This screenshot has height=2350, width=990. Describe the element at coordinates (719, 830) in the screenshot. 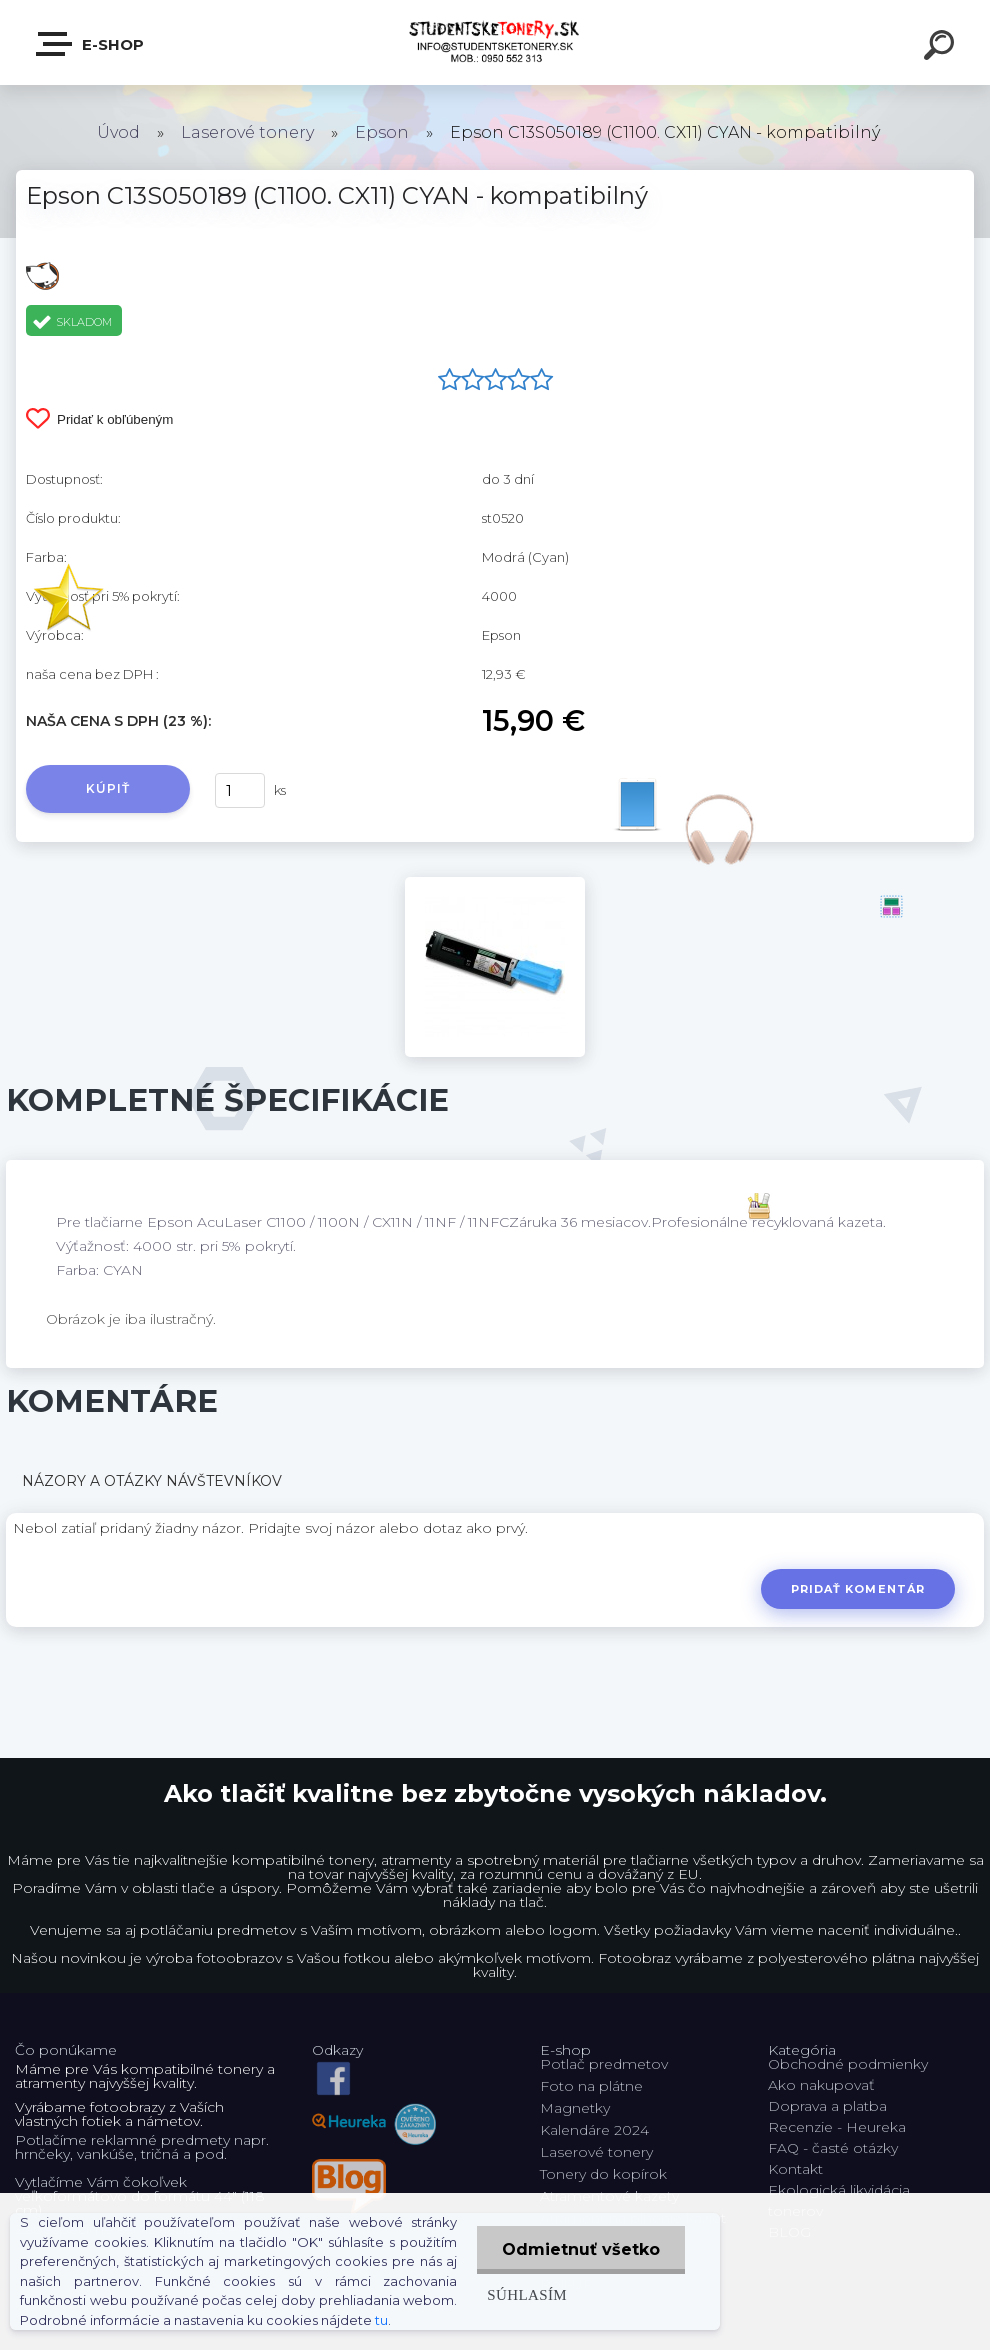

I see `connect bluetooth headphones` at that location.